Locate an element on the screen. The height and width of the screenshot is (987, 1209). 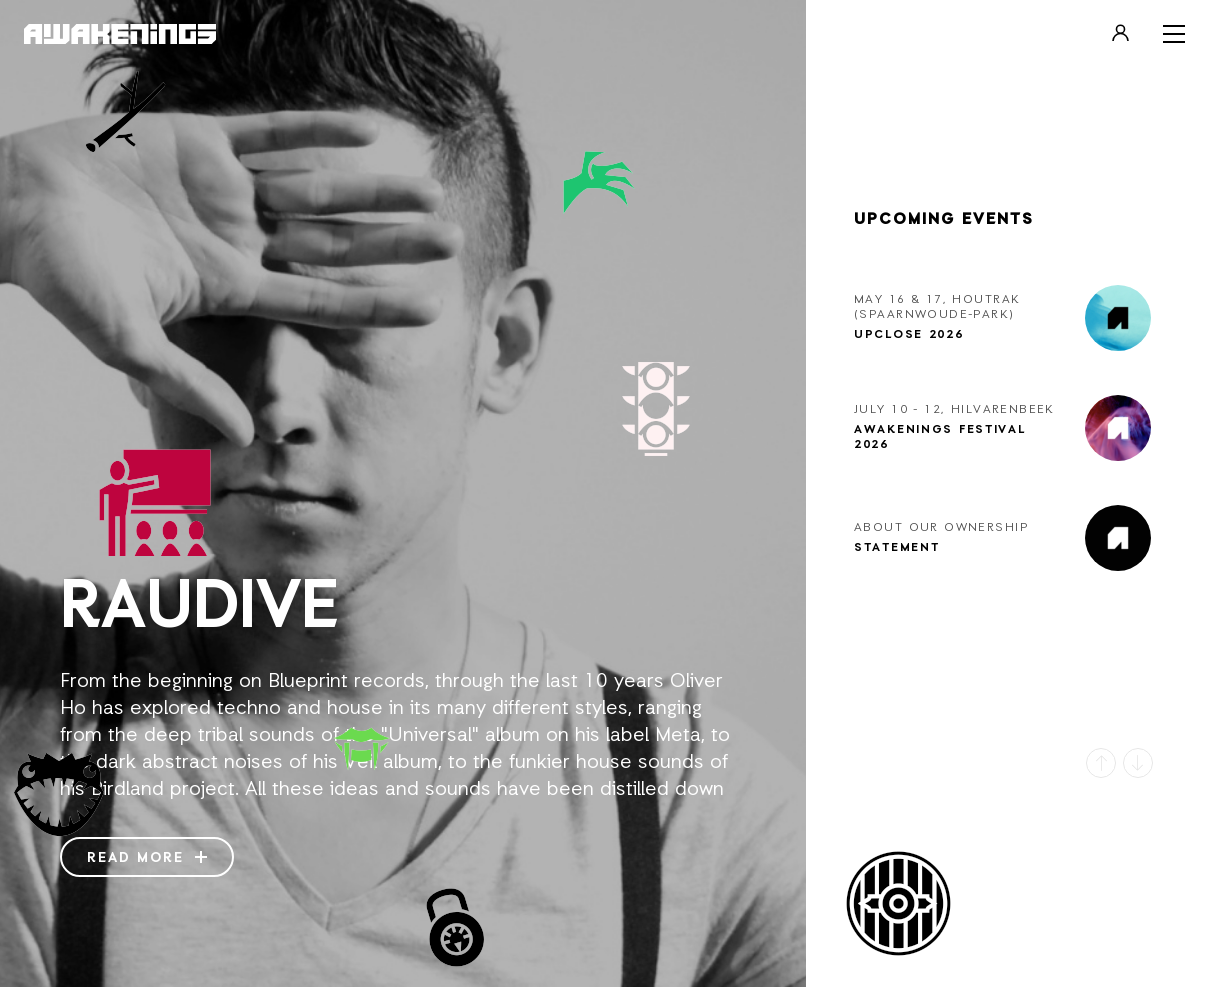
access teaching or instructor tools is located at coordinates (155, 500).